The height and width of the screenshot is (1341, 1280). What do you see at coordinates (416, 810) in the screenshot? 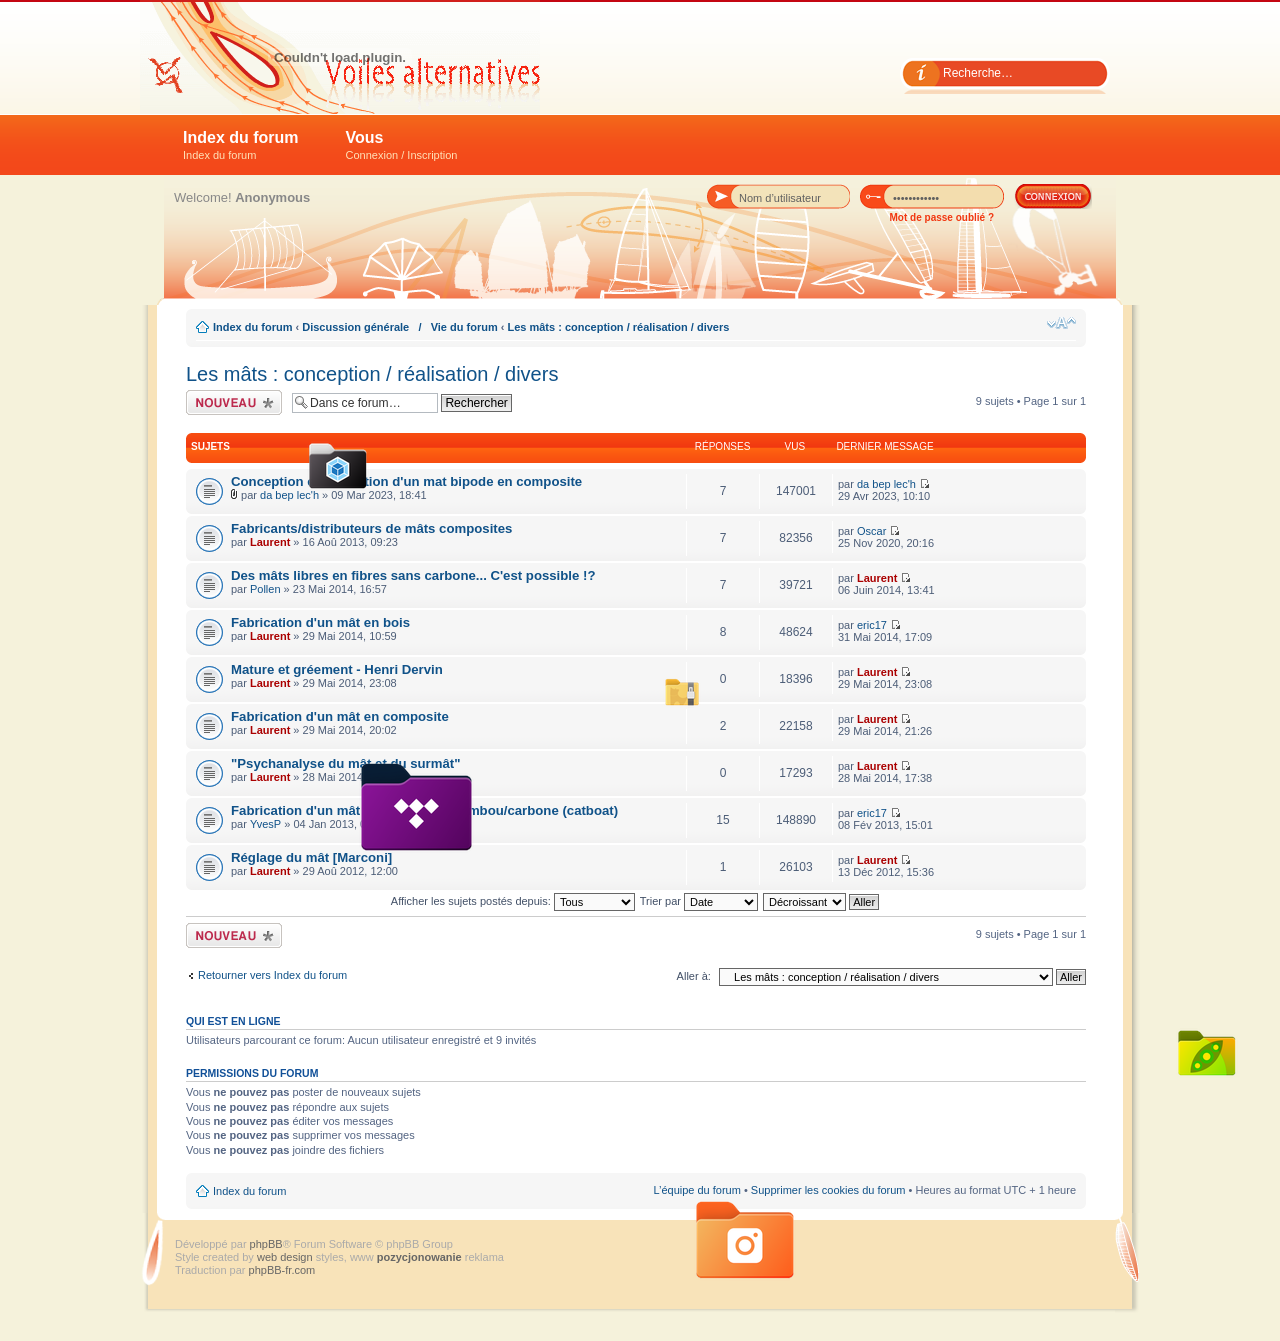
I see `open folder containing tidal music files` at bounding box center [416, 810].